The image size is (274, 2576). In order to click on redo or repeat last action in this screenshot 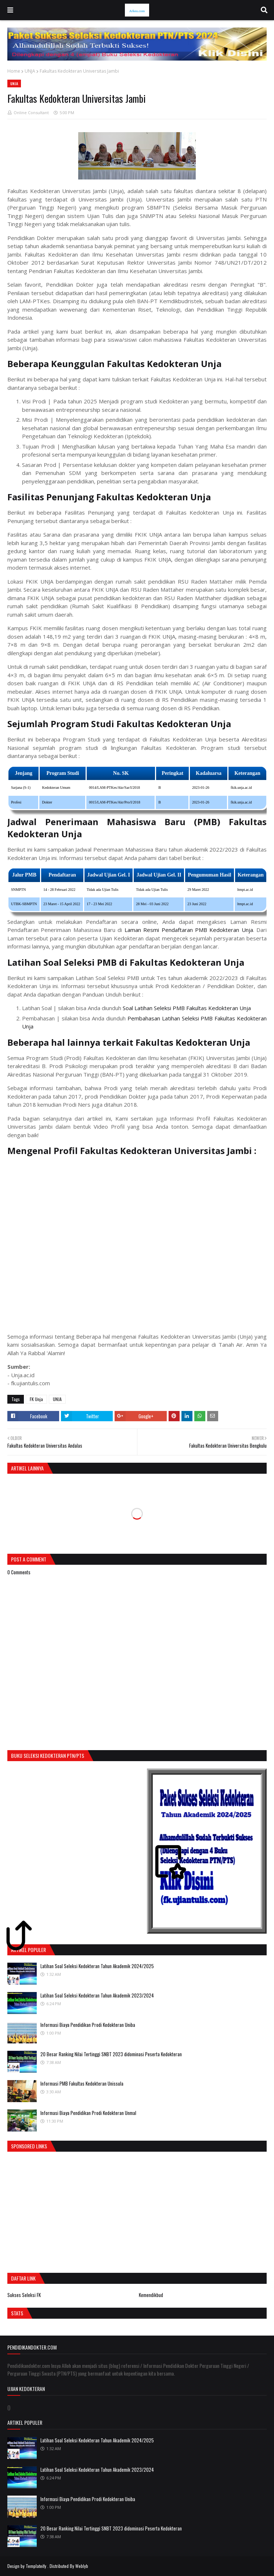, I will do `click(18, 1935)`.